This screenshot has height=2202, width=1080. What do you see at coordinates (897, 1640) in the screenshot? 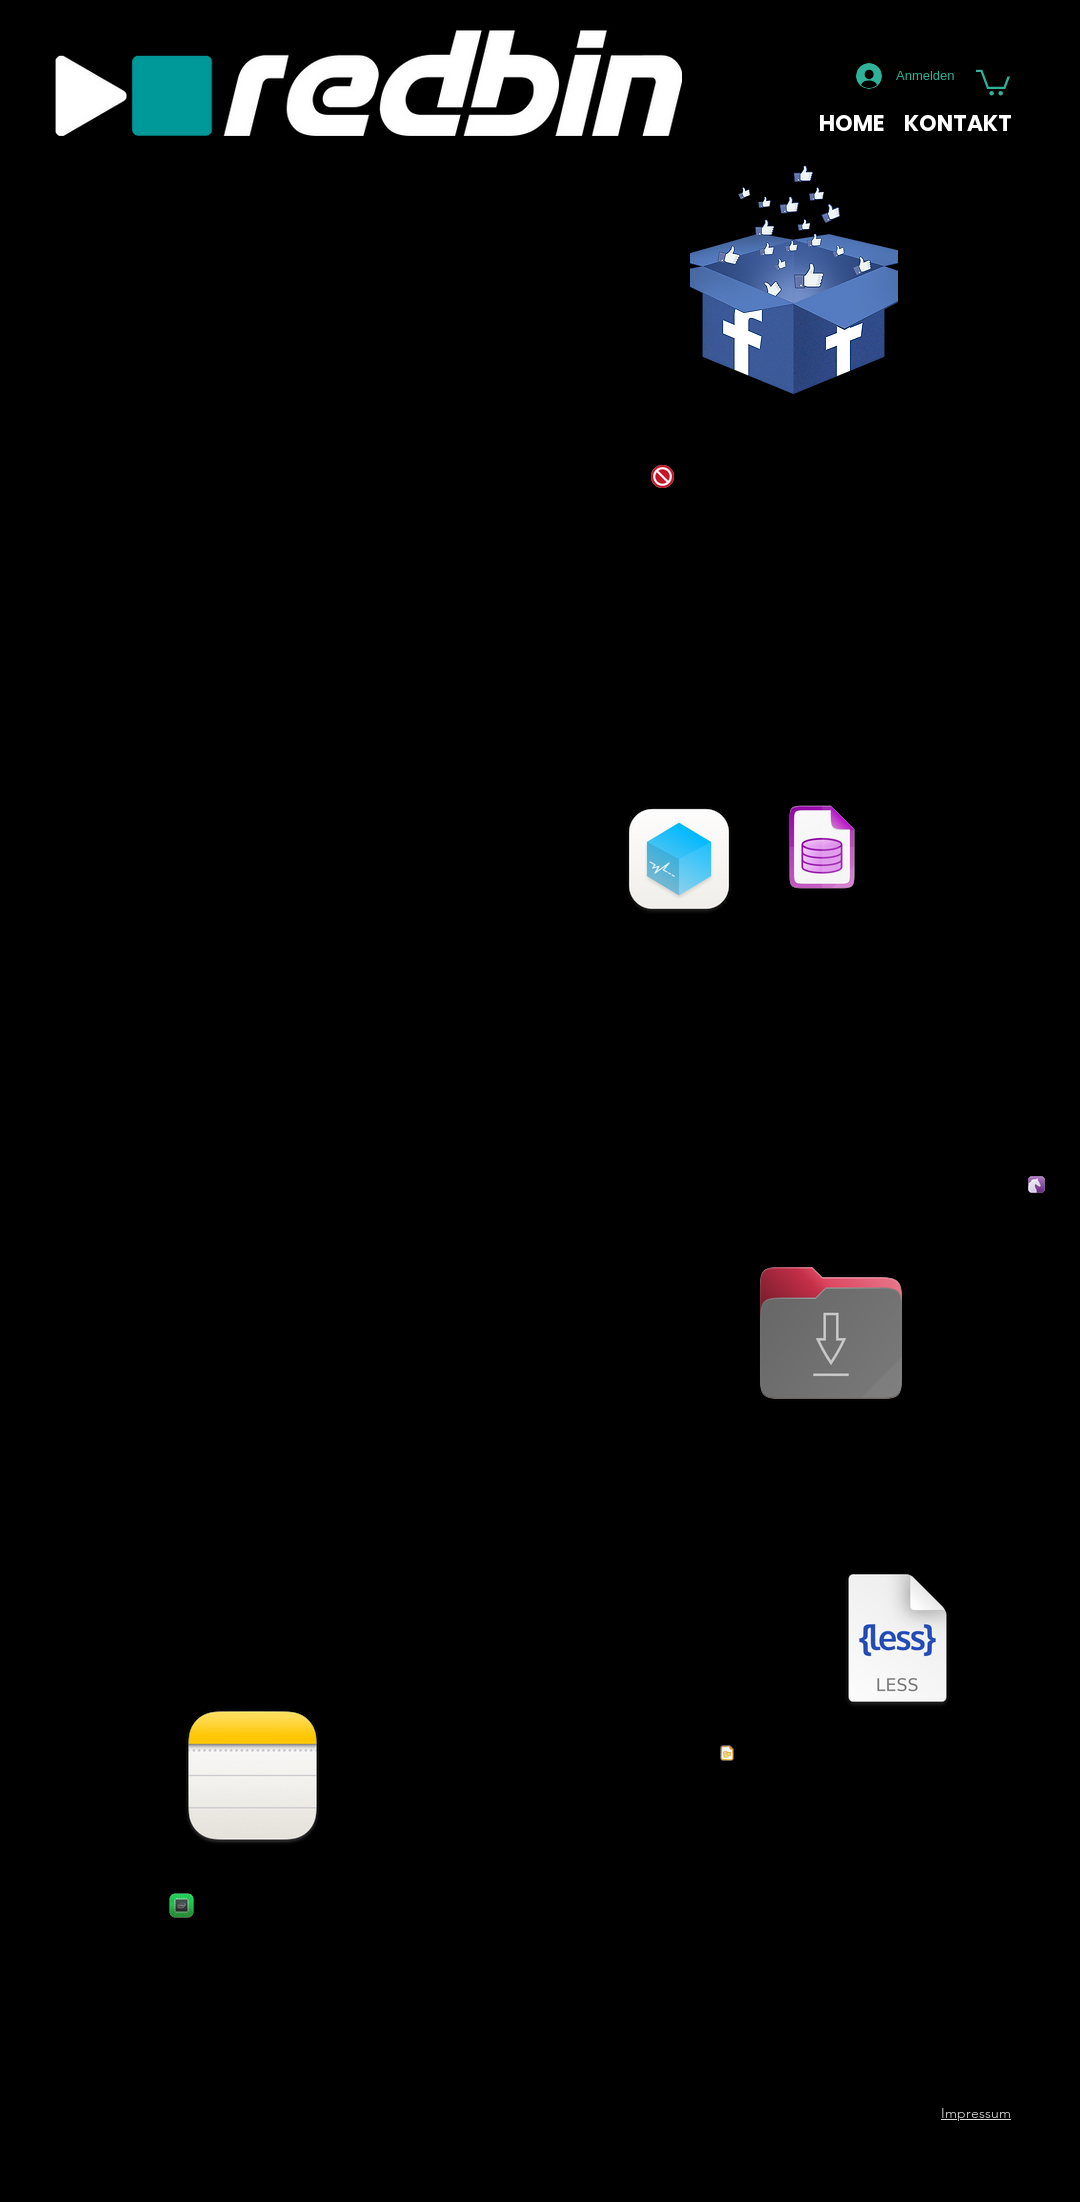
I see `a LESS stylesheet file` at bounding box center [897, 1640].